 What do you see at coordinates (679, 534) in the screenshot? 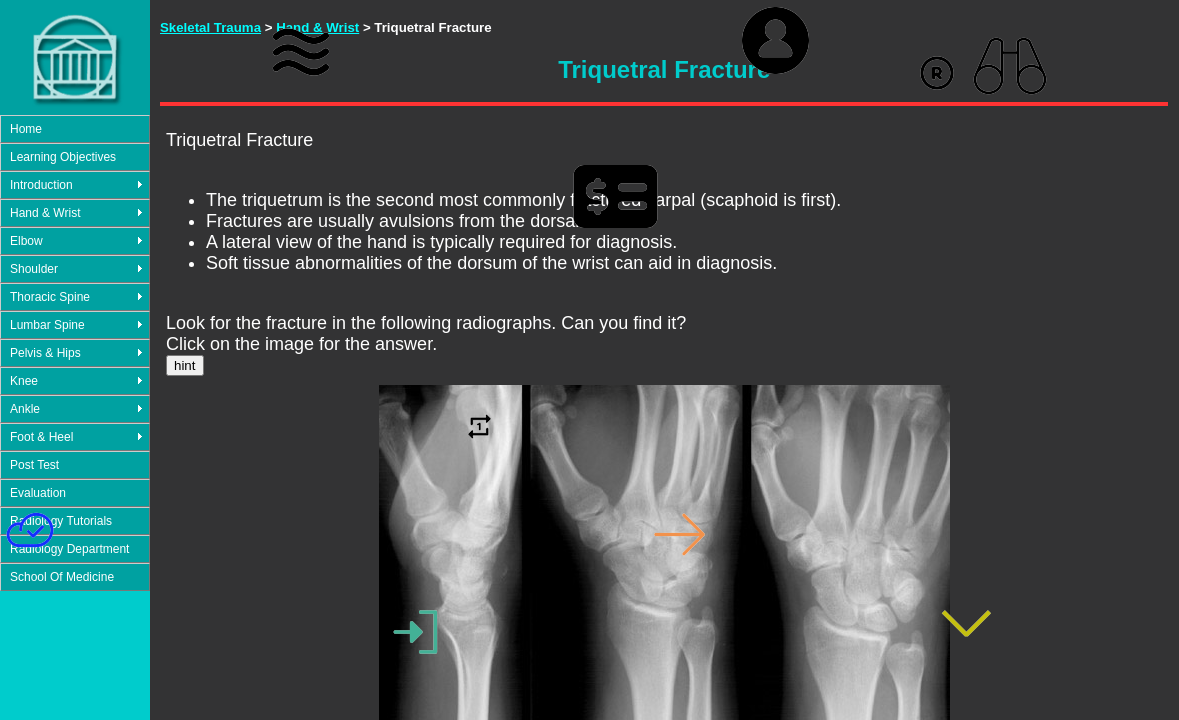
I see `navigate to the next item or screen` at bounding box center [679, 534].